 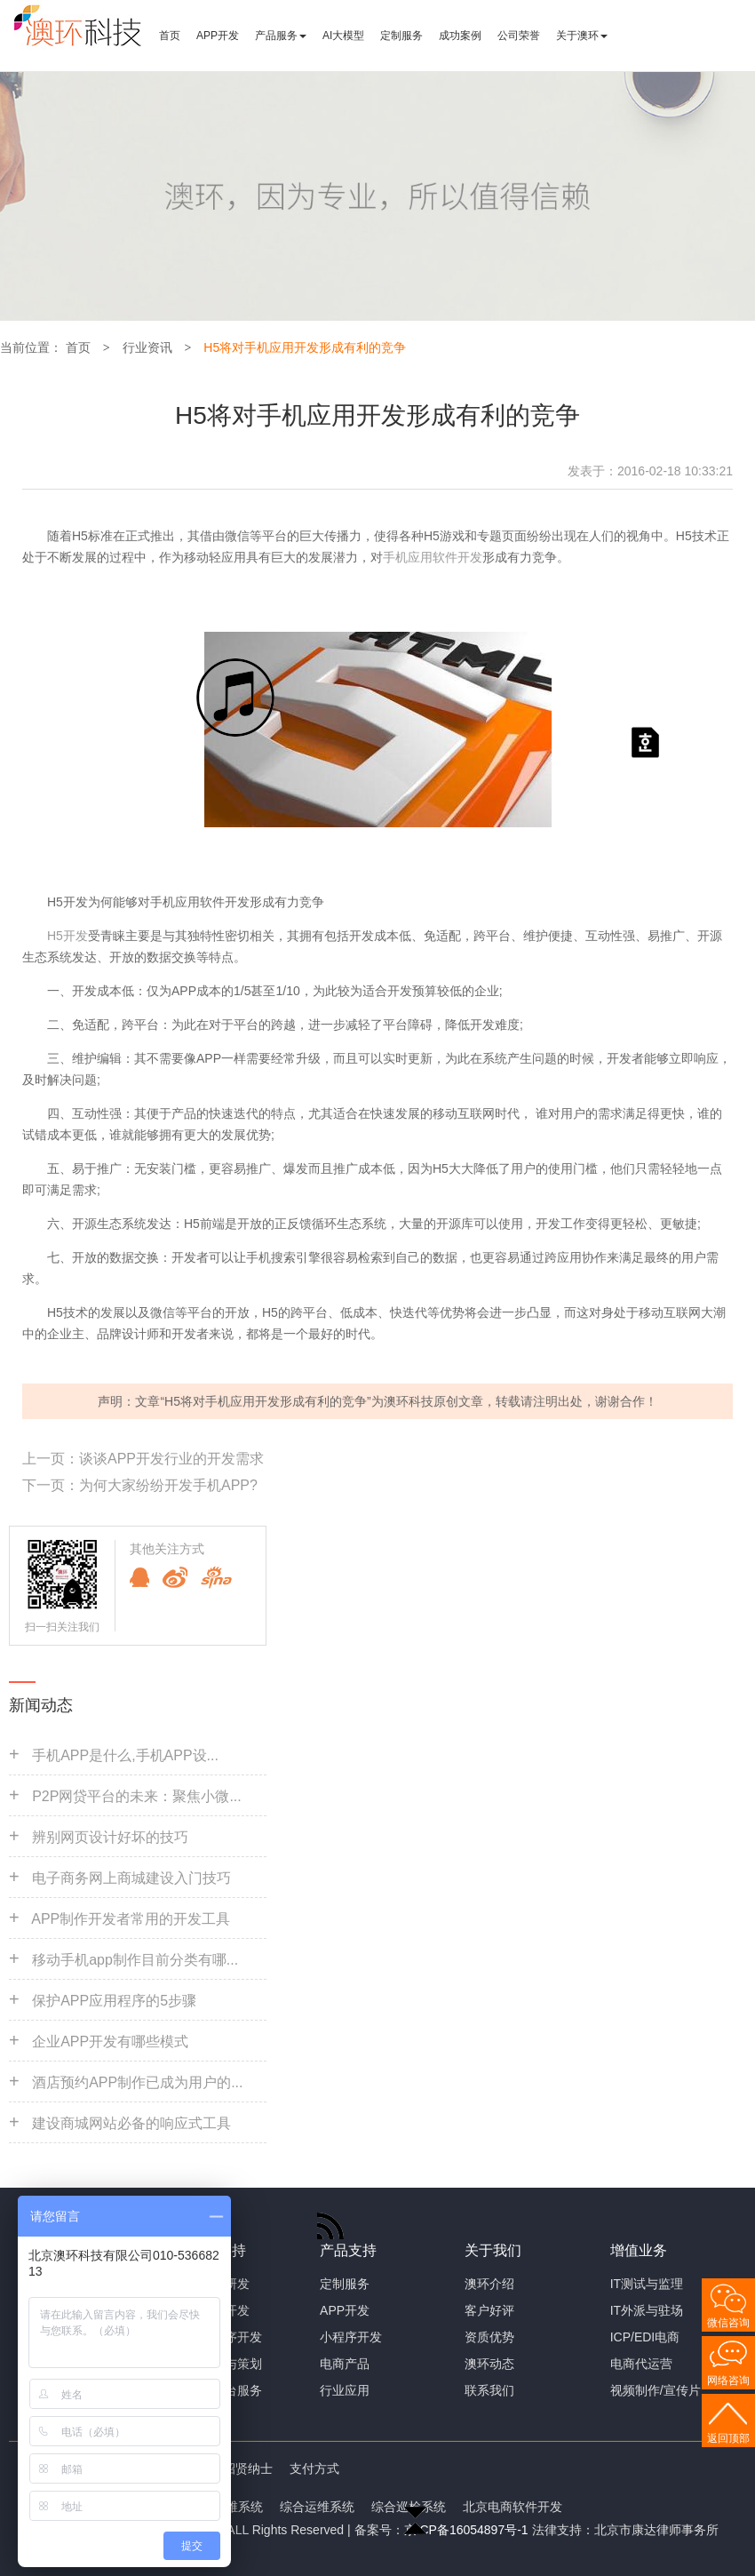 What do you see at coordinates (72, 1591) in the screenshot?
I see `launch or deploy an application` at bounding box center [72, 1591].